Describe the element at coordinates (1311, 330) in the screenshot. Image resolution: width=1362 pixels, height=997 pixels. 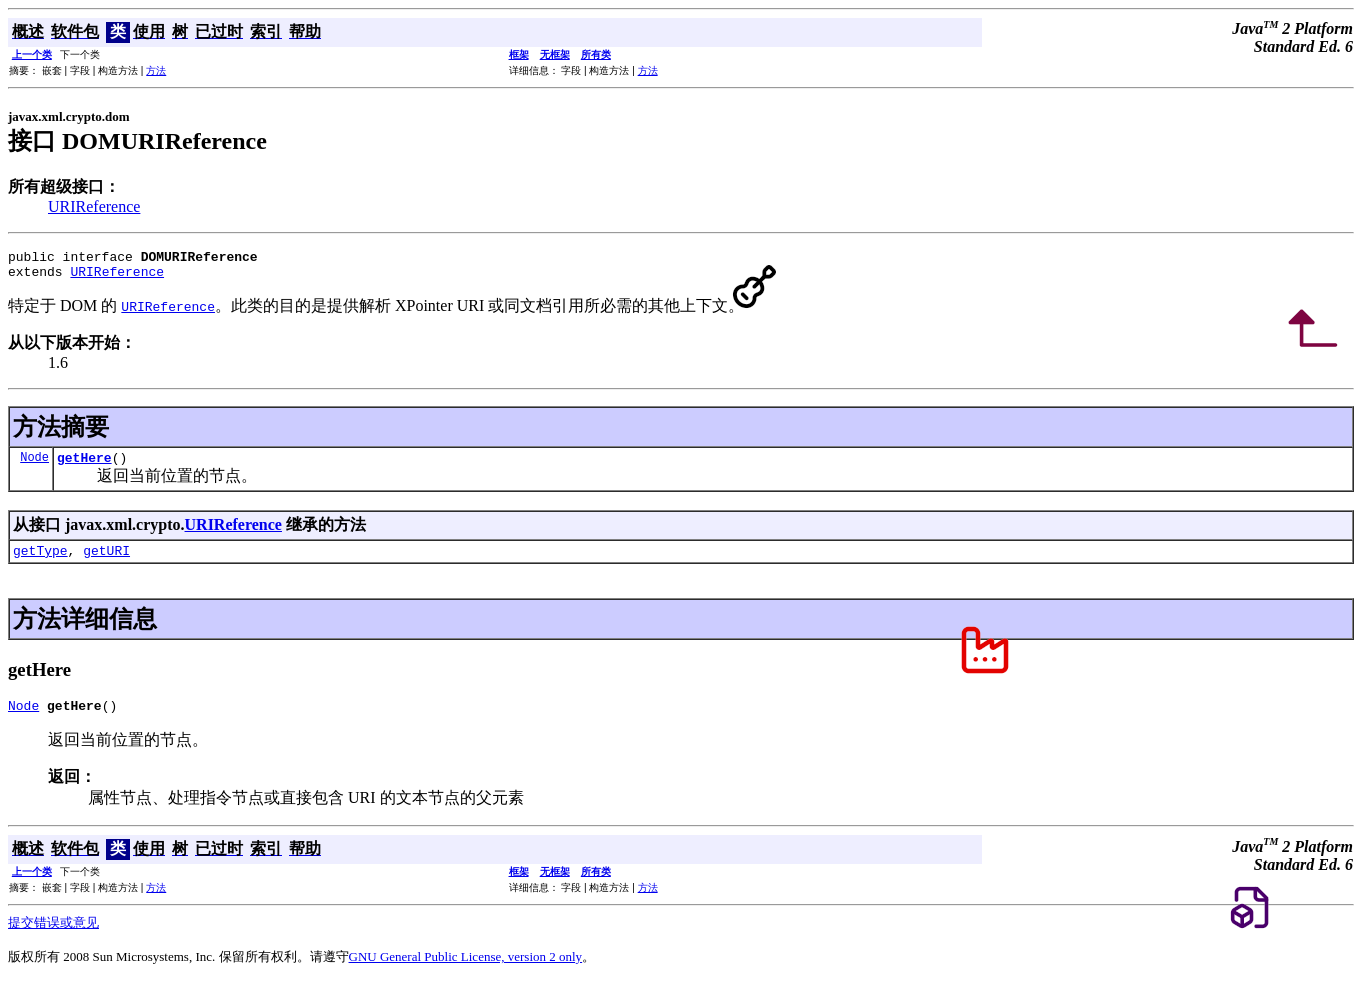
I see `go back and up to previous level` at that location.